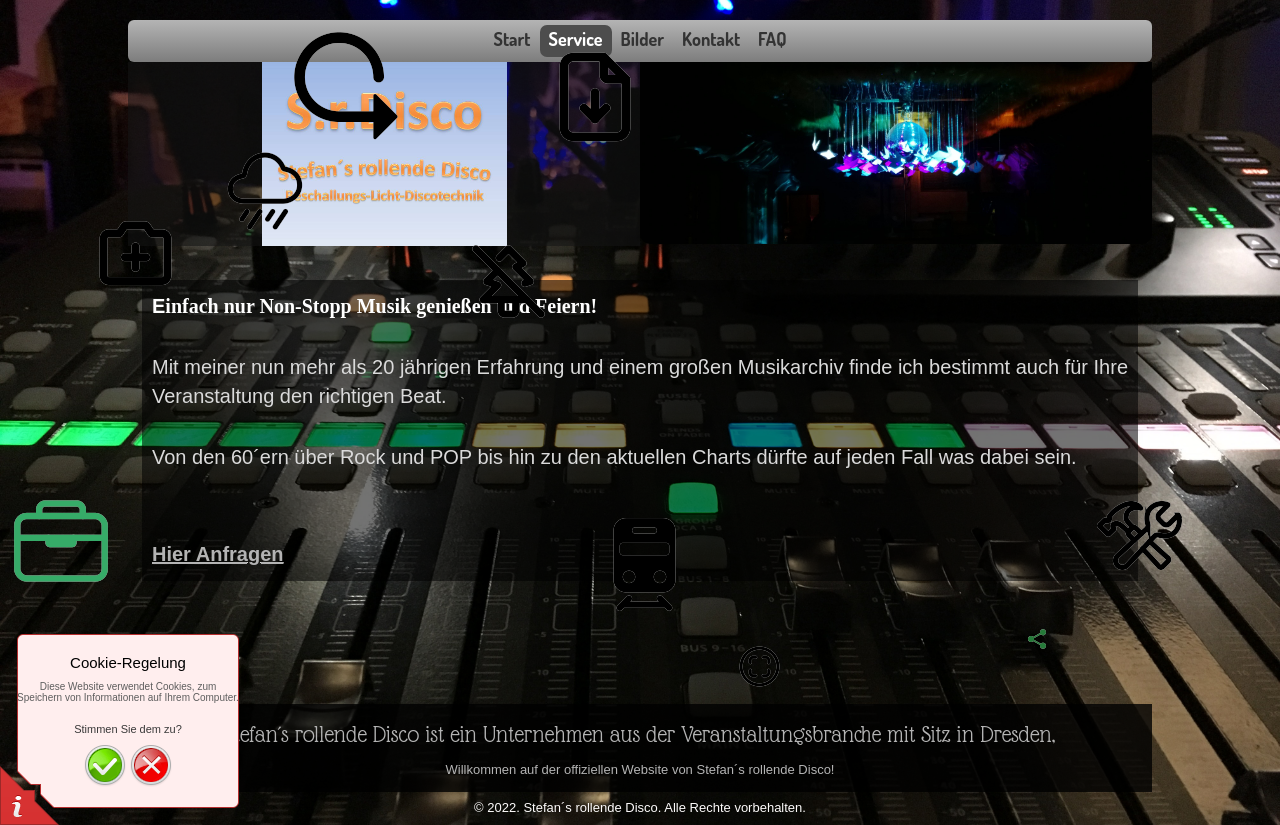  What do you see at coordinates (265, 191) in the screenshot?
I see `indicates rainy weather conditions` at bounding box center [265, 191].